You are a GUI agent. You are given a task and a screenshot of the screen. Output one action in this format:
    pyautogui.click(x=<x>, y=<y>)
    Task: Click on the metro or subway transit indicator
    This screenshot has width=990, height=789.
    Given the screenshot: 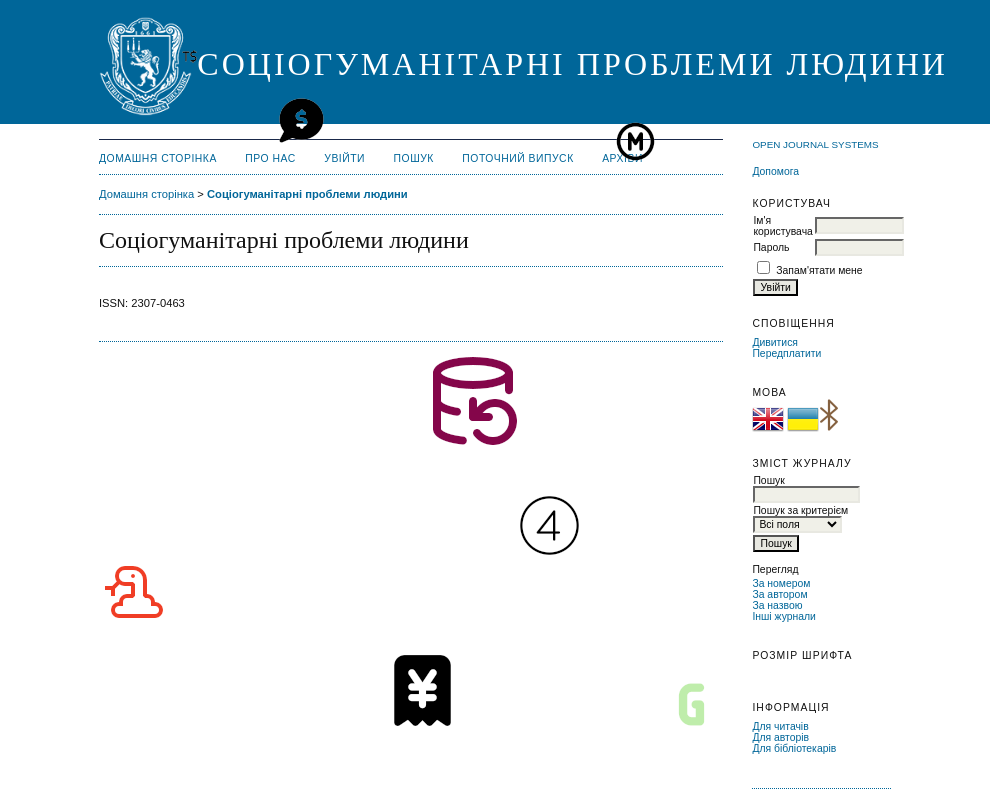 What is the action you would take?
    pyautogui.click(x=635, y=141)
    